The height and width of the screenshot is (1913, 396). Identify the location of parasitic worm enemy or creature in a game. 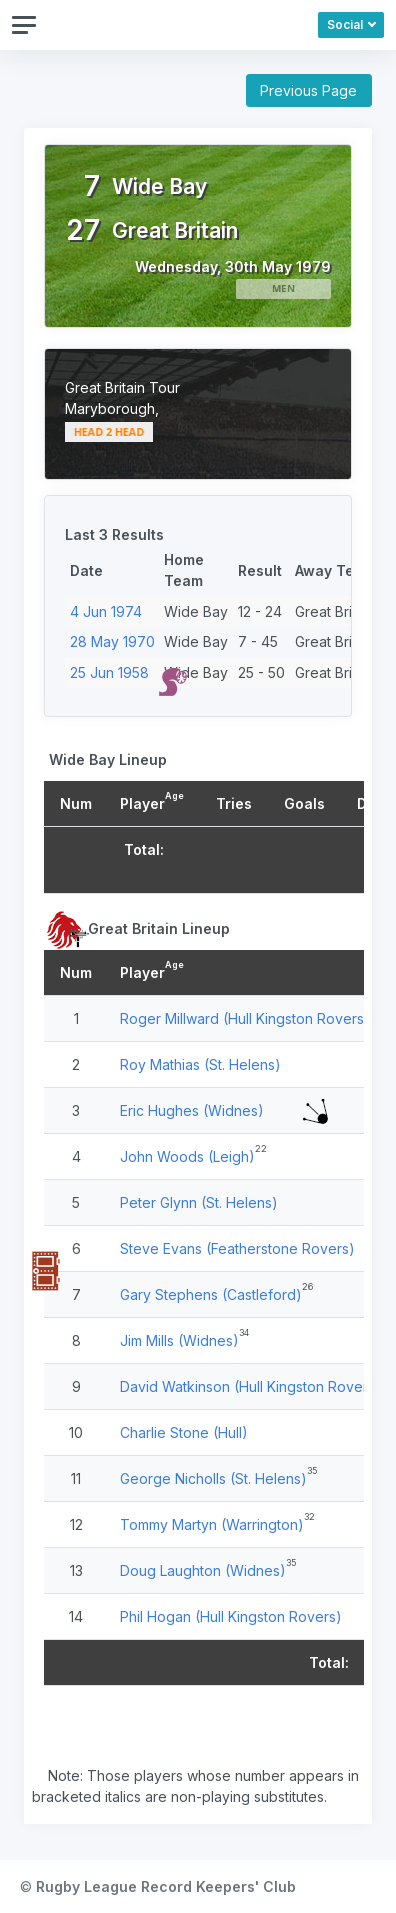
(173, 682).